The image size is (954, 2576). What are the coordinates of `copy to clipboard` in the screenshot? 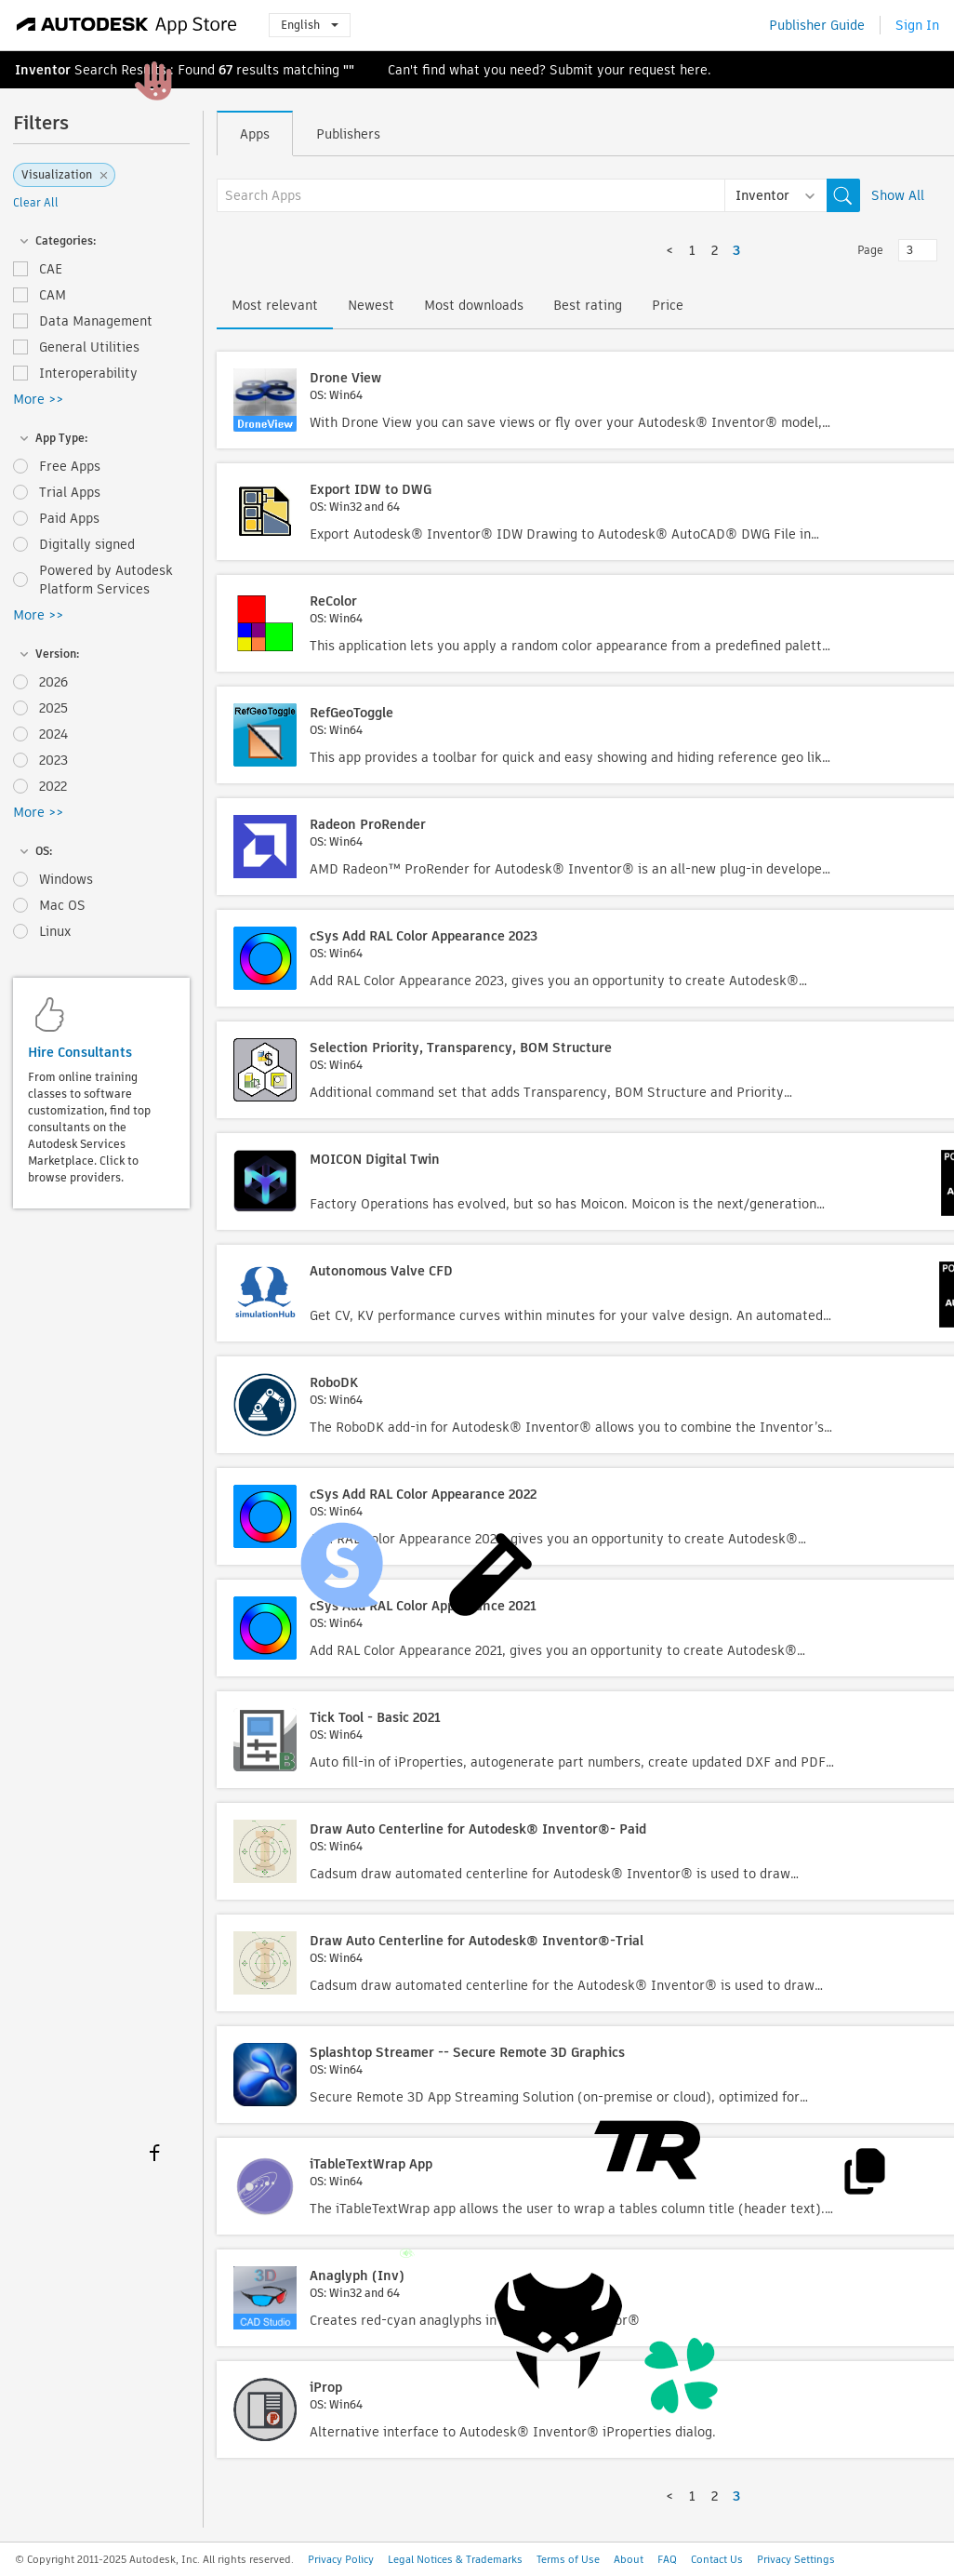 It's located at (865, 2171).